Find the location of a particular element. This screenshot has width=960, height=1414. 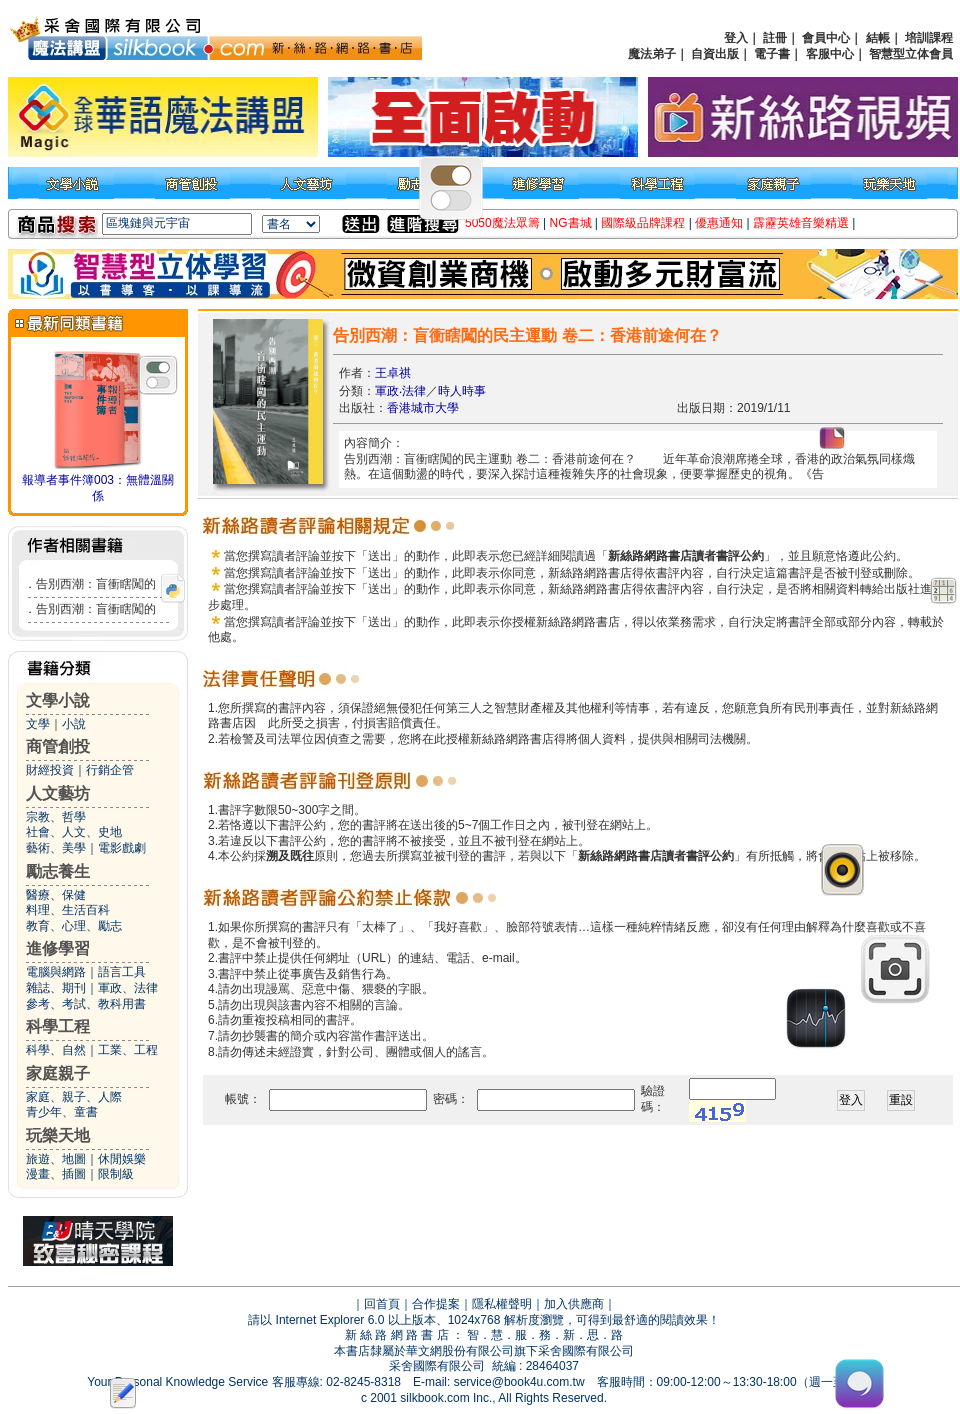

open the Stocks app is located at coordinates (816, 1018).